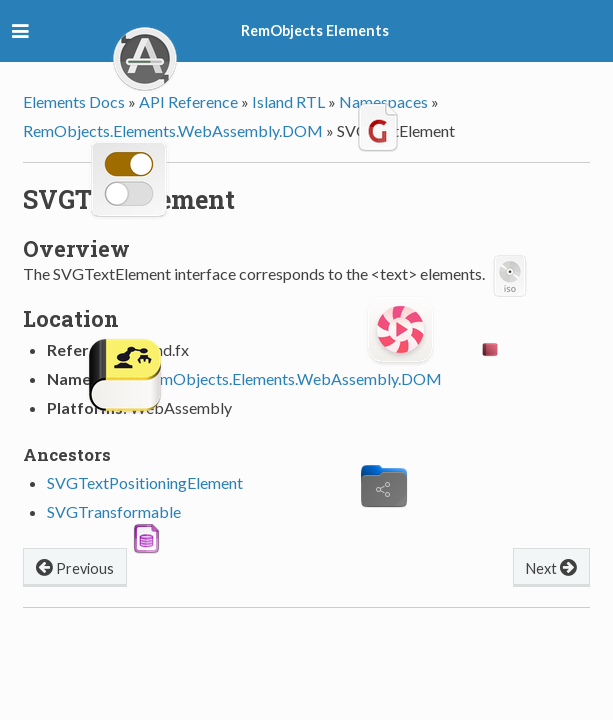 This screenshot has height=720, width=613. Describe the element at coordinates (378, 127) in the screenshot. I see `a g-code file for 3D printing or CNC machining` at that location.